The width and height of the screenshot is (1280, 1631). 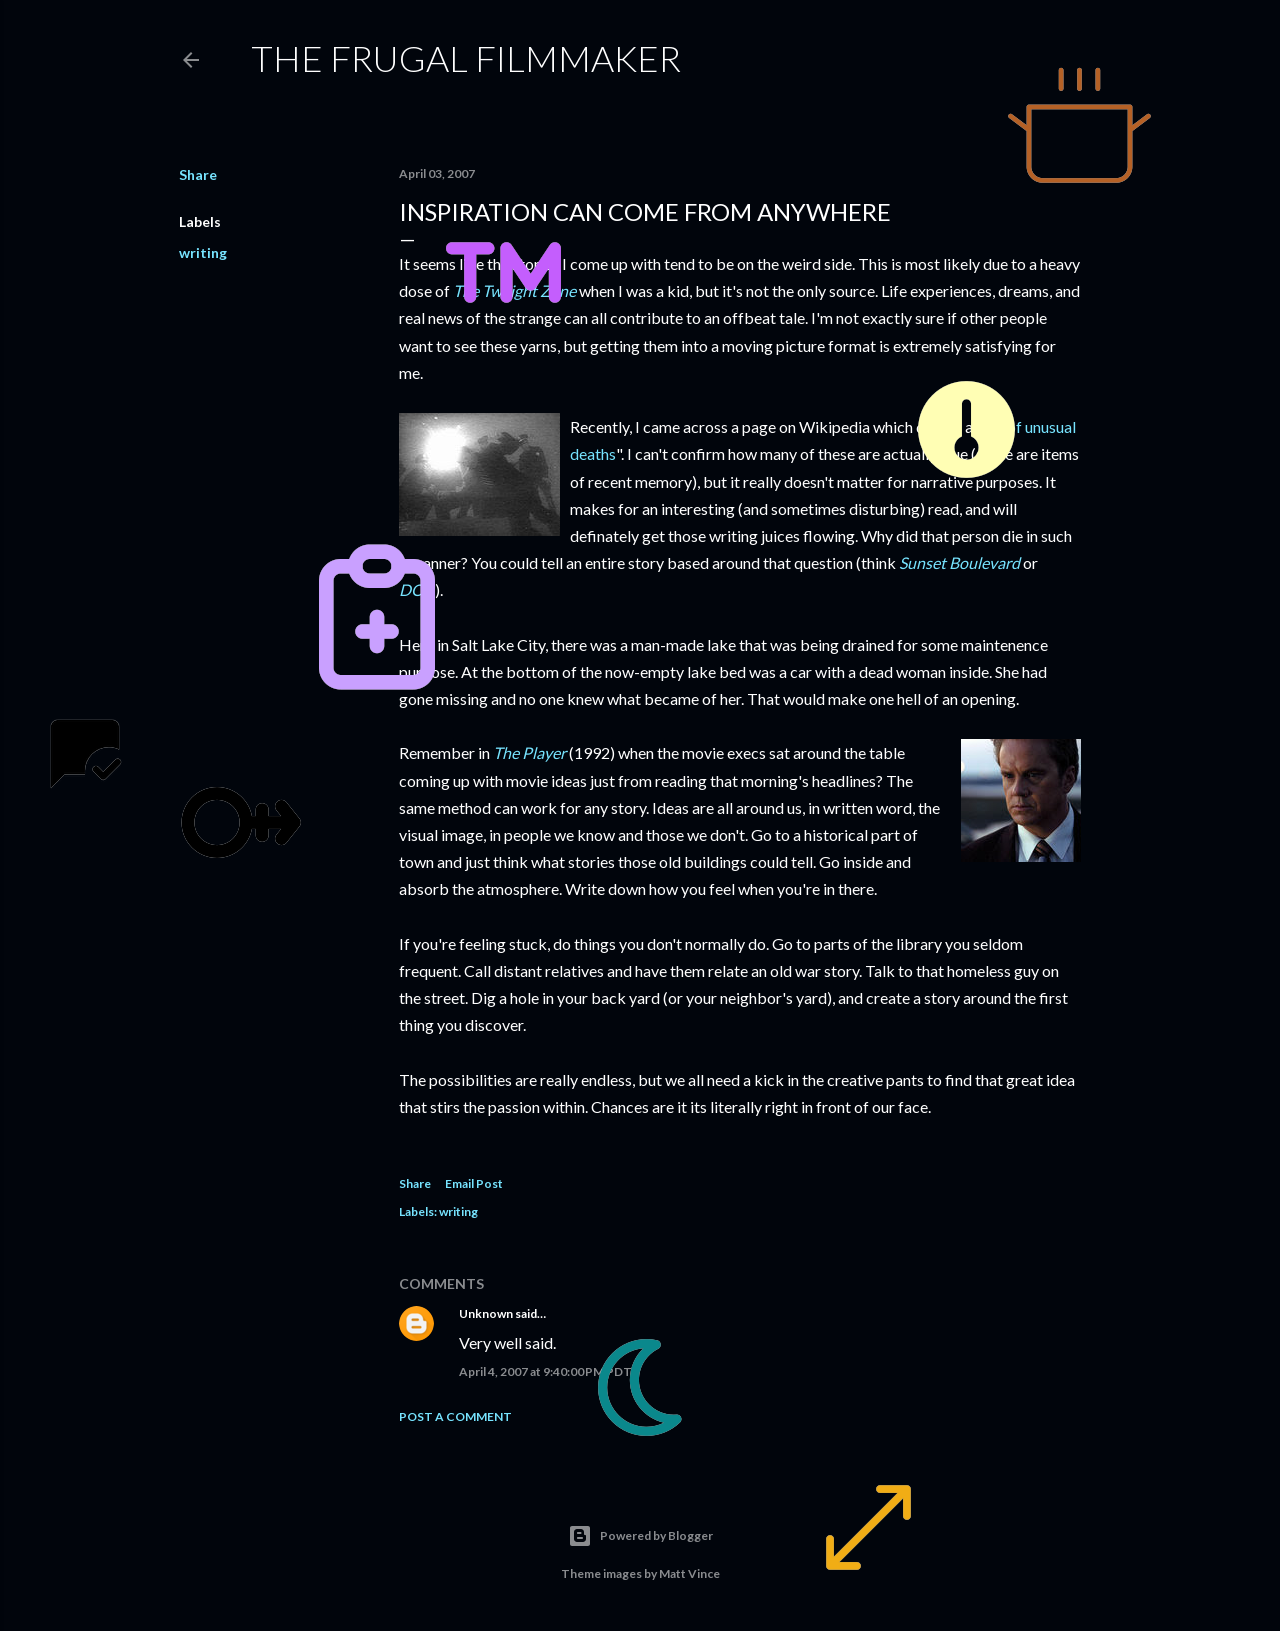 I want to click on indicates horizontal male gender symbol or masculine orientation, so click(x=239, y=822).